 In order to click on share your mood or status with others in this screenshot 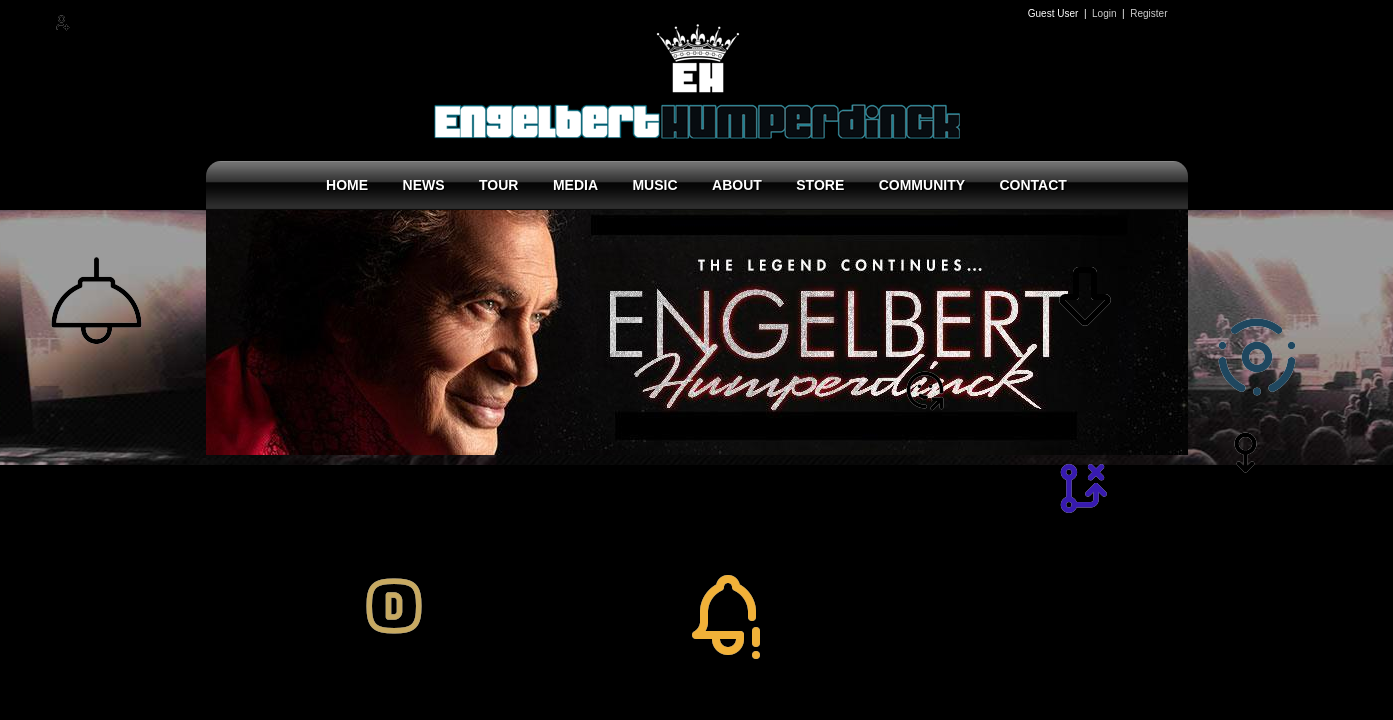, I will do `click(925, 390)`.